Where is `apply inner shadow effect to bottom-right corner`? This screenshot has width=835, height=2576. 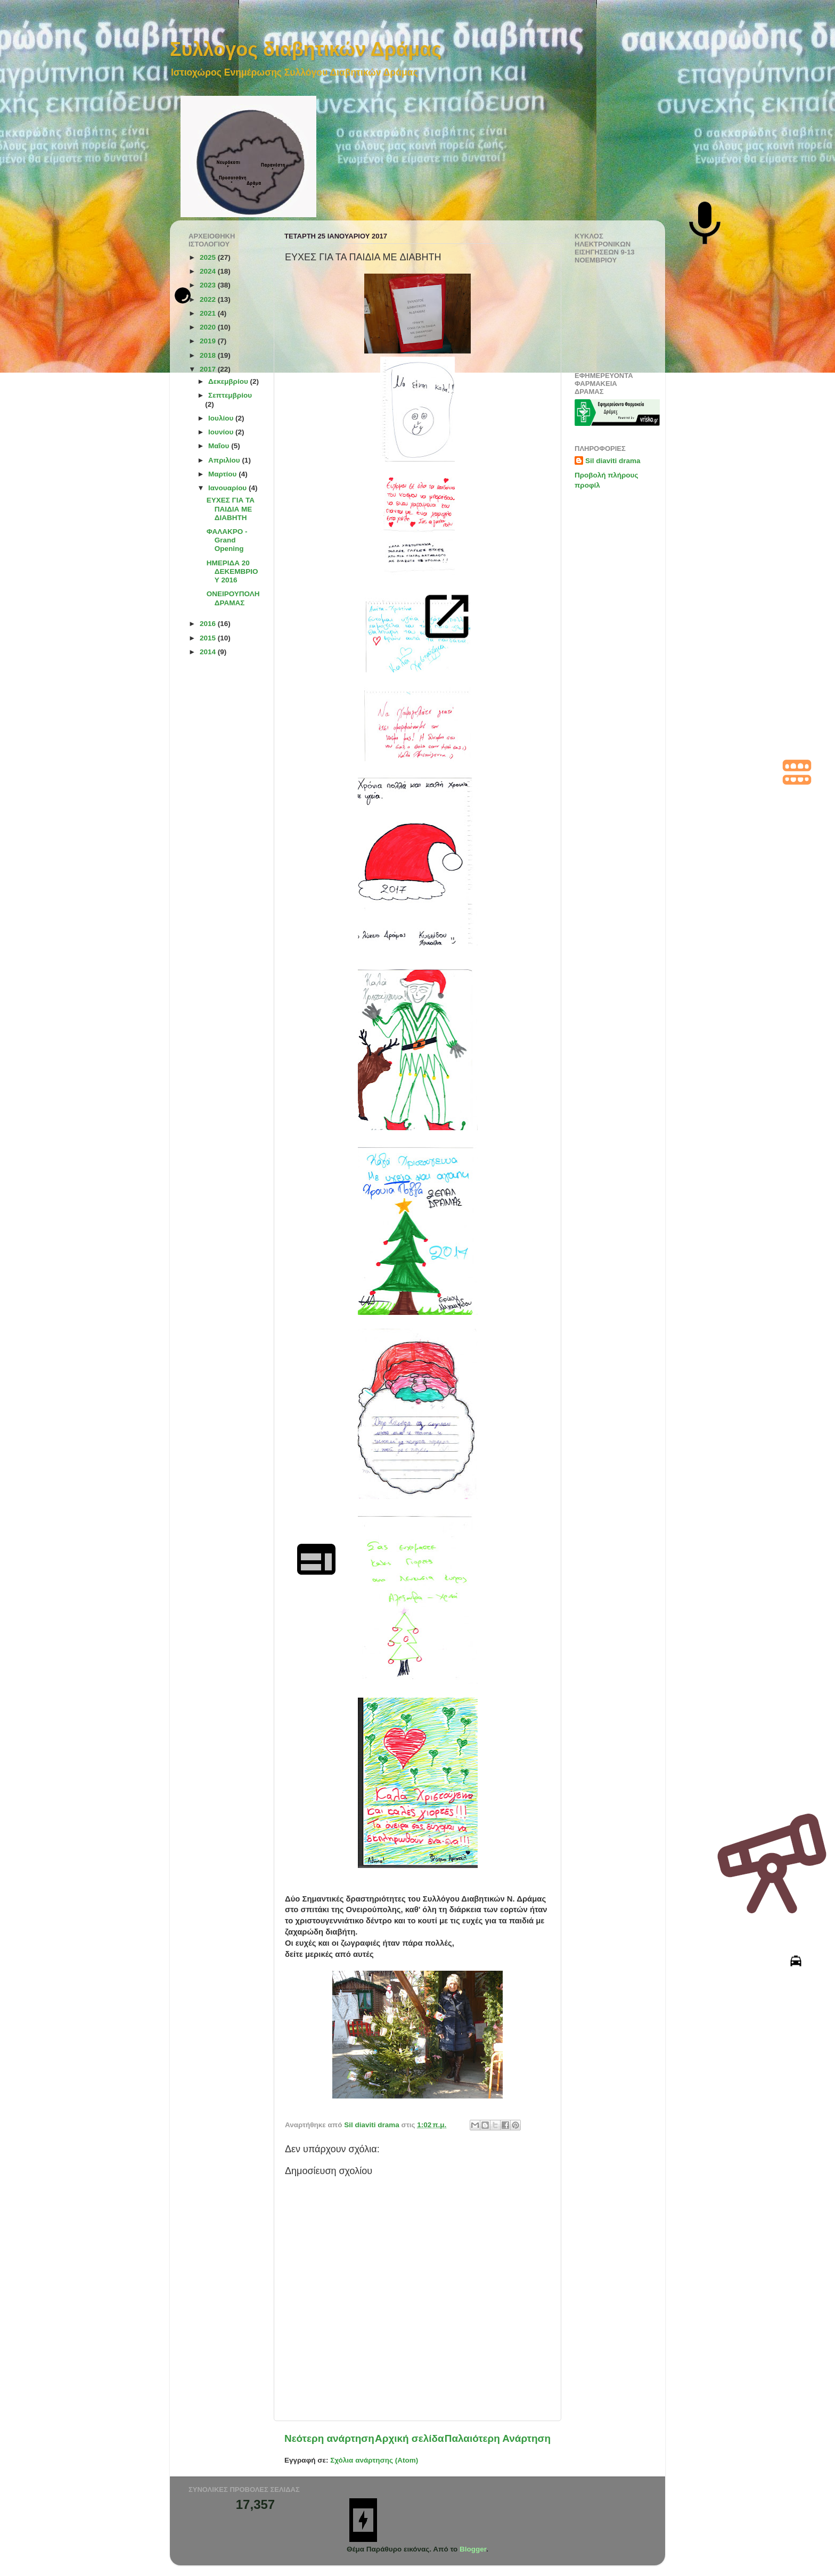
apply inner shadow effect to bottom-right corner is located at coordinates (183, 295).